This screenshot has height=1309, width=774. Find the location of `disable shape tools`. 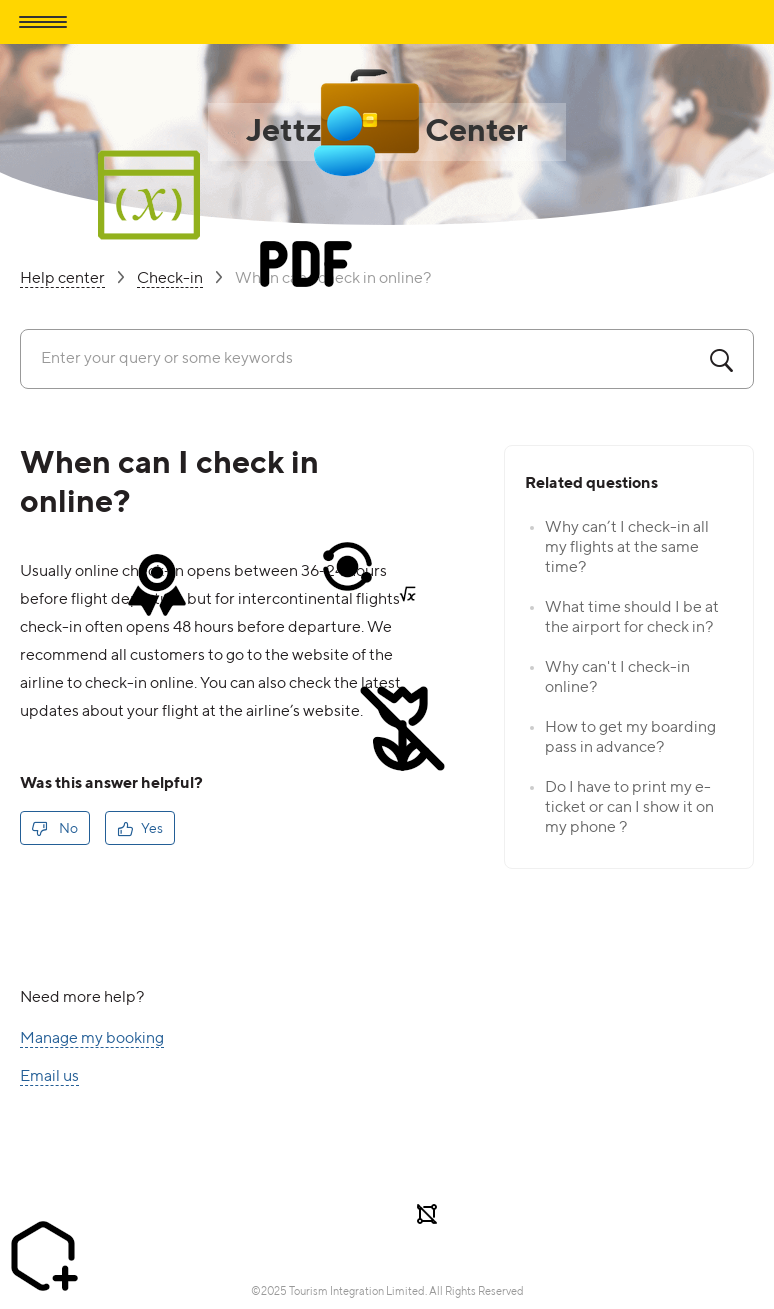

disable shape tools is located at coordinates (427, 1214).